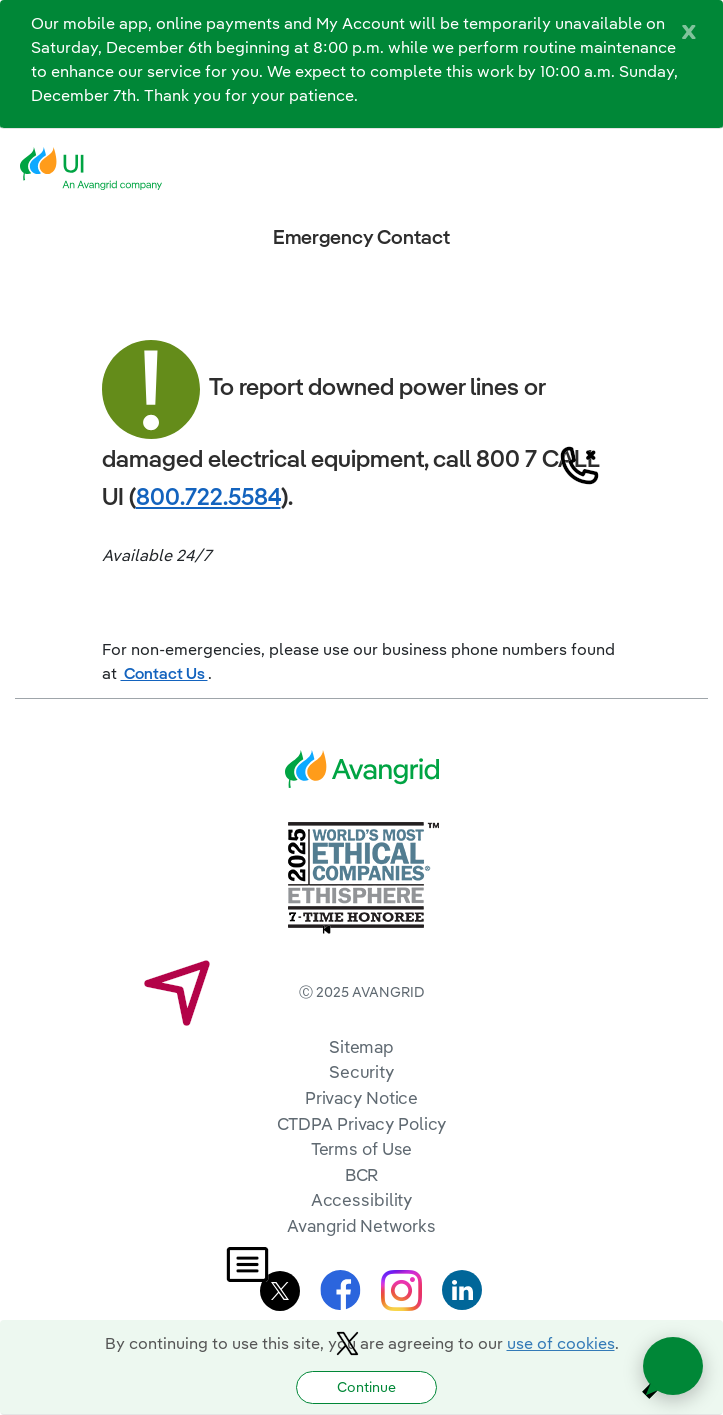  Describe the element at coordinates (326, 929) in the screenshot. I see `skip to previous track` at that location.